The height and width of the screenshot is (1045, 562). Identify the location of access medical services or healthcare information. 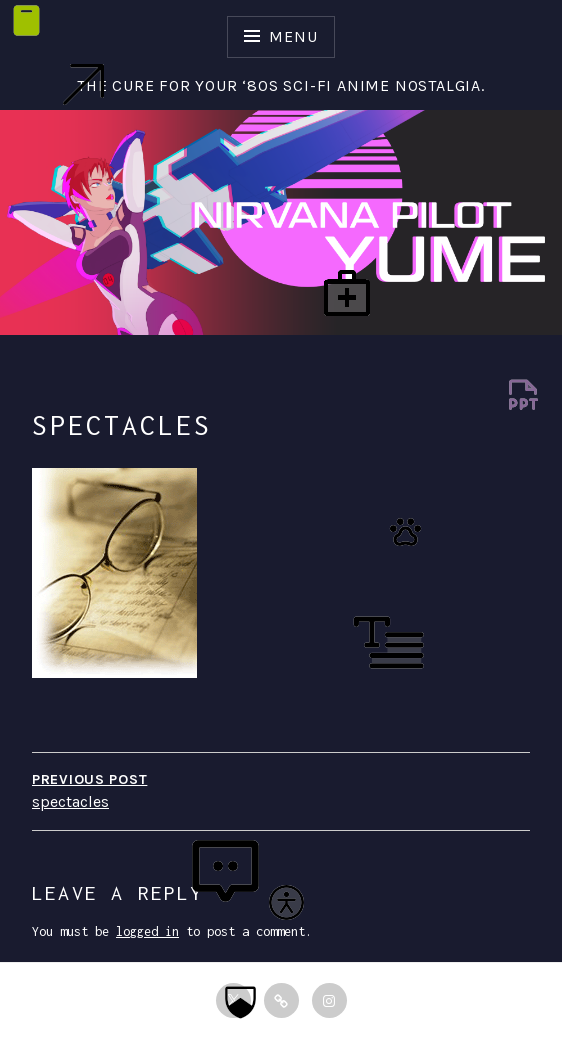
(347, 293).